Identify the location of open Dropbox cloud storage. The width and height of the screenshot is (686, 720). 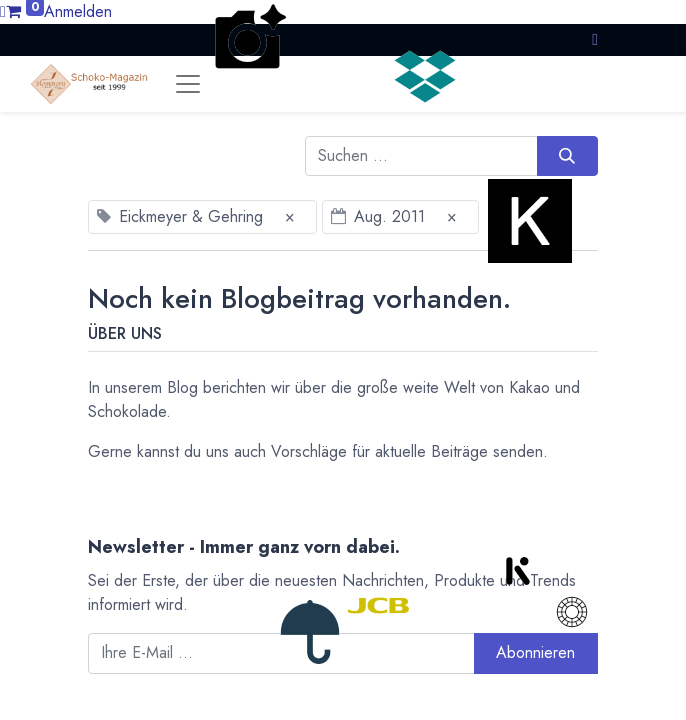
(425, 74).